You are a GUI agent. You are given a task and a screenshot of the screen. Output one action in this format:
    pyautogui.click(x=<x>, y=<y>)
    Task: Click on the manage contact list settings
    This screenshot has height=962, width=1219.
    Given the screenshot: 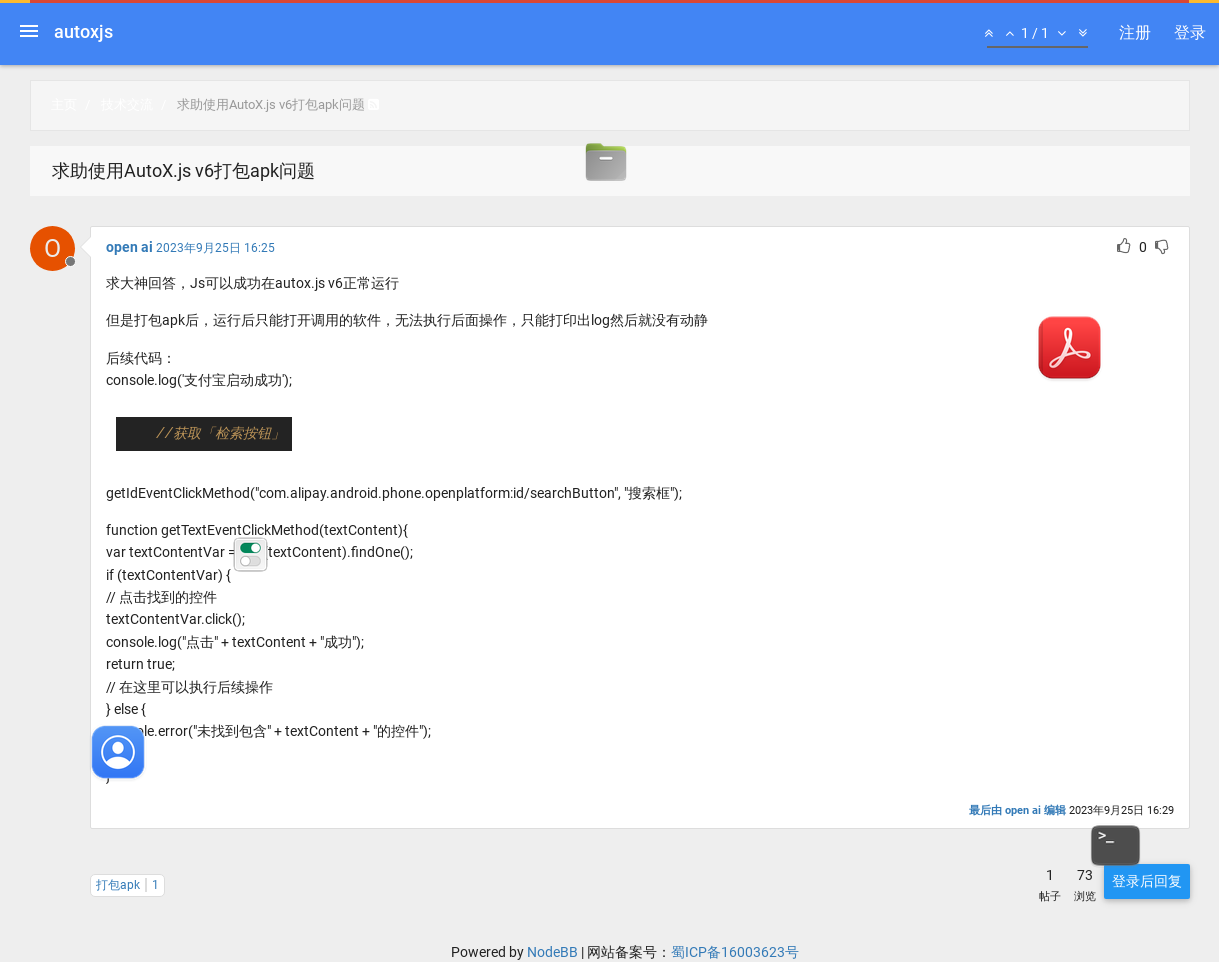 What is the action you would take?
    pyautogui.click(x=118, y=753)
    